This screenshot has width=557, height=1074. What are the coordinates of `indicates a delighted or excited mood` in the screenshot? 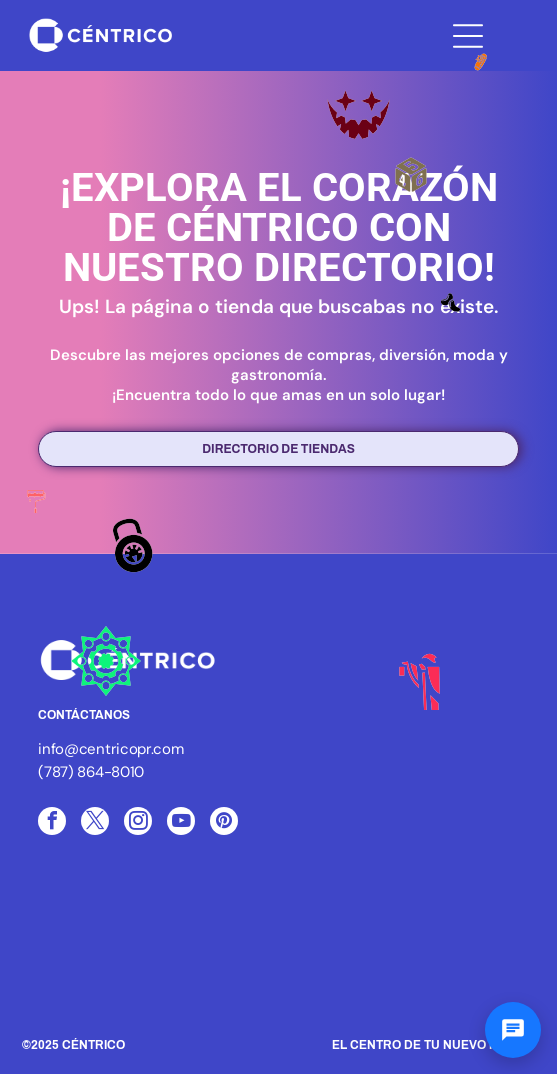 It's located at (358, 113).